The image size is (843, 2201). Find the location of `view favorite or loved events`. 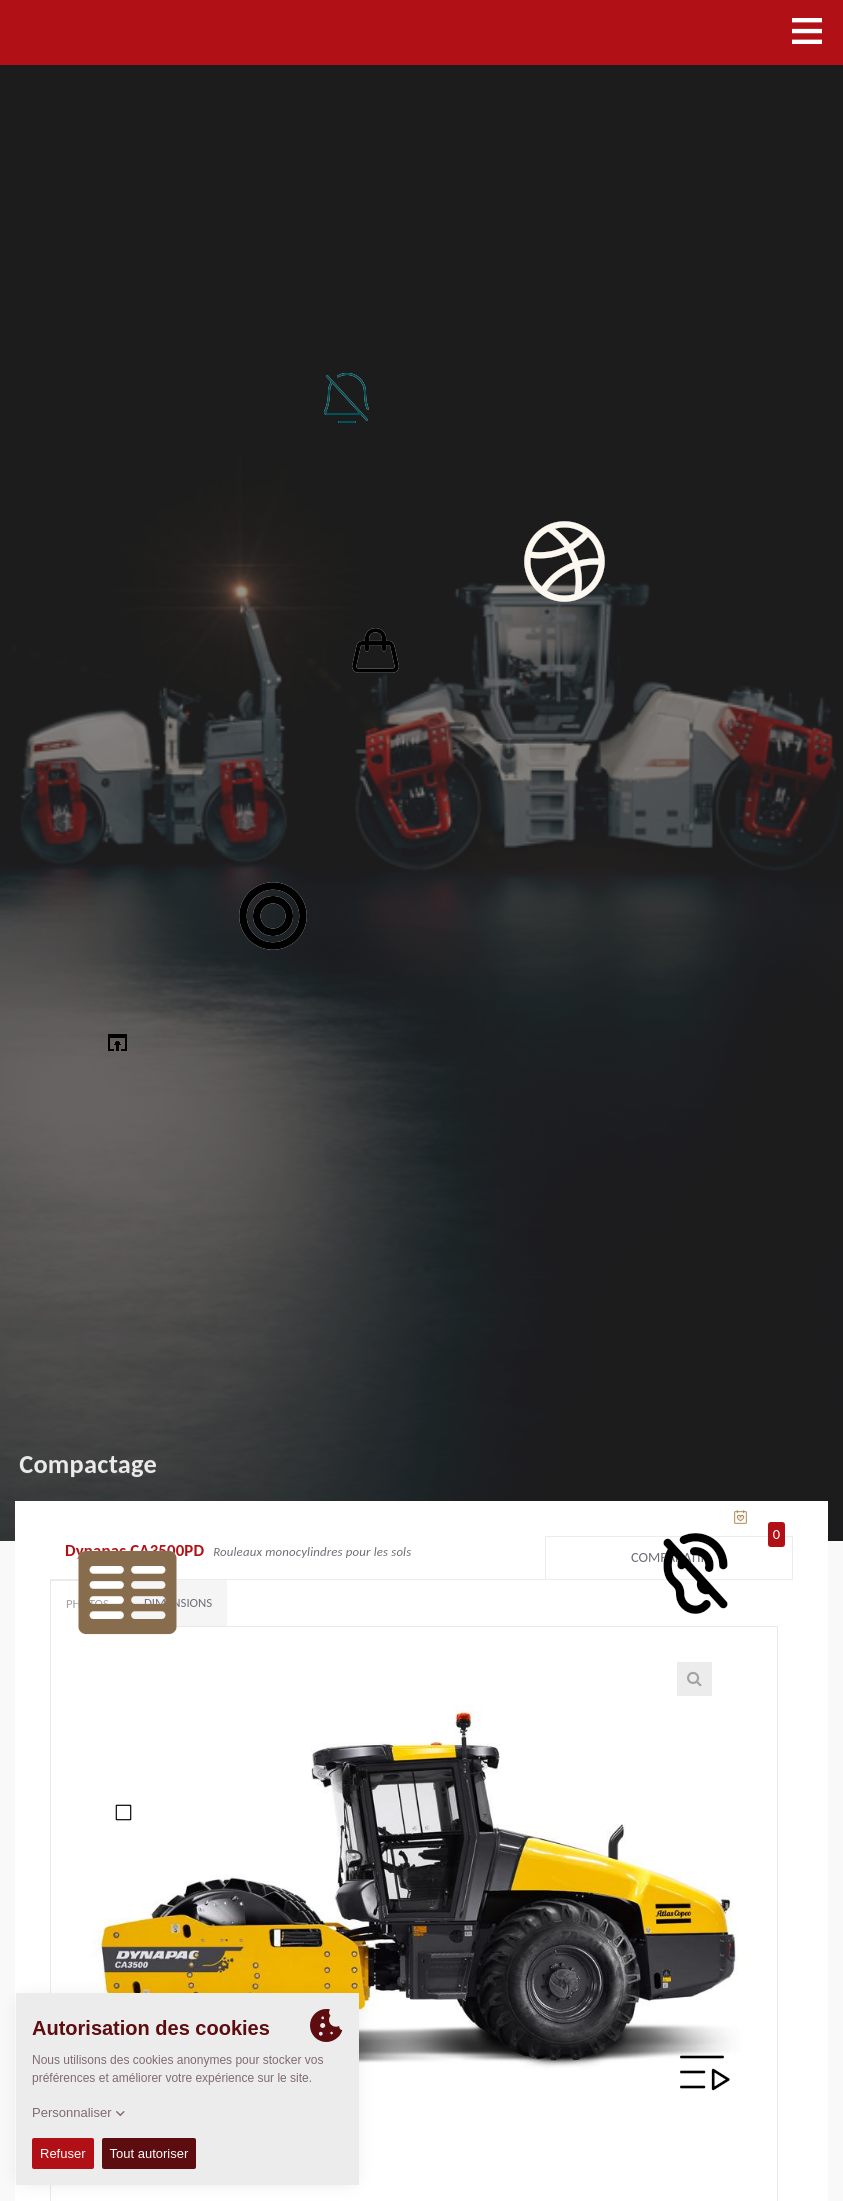

view favorite or loved events is located at coordinates (740, 1517).